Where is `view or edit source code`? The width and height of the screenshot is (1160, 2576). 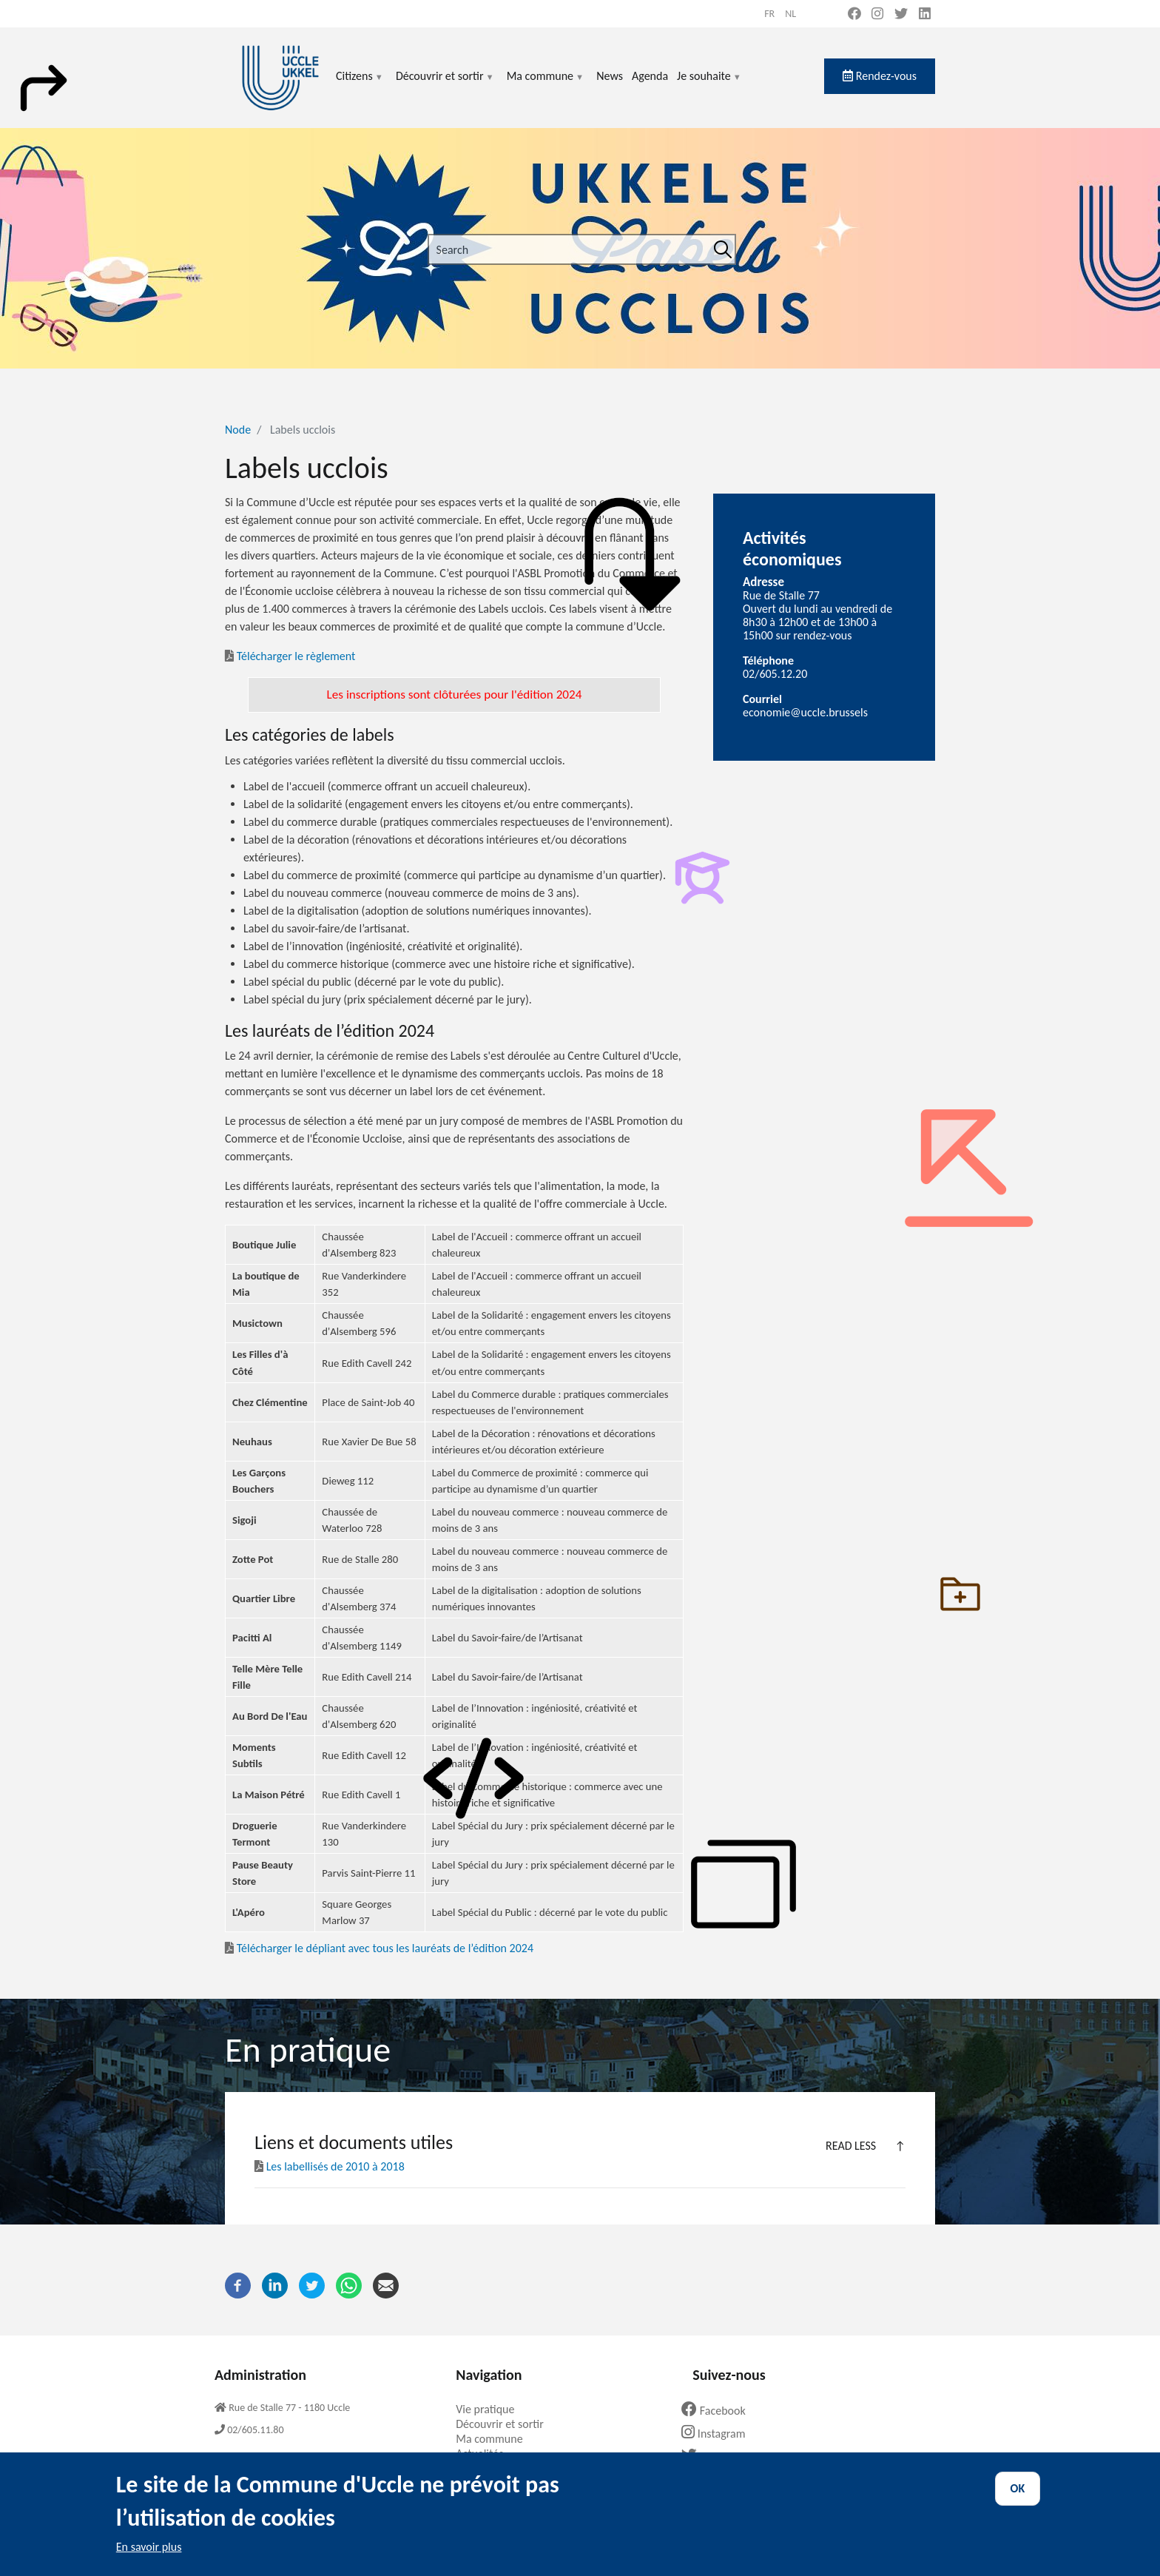
view or edit source code is located at coordinates (473, 1778).